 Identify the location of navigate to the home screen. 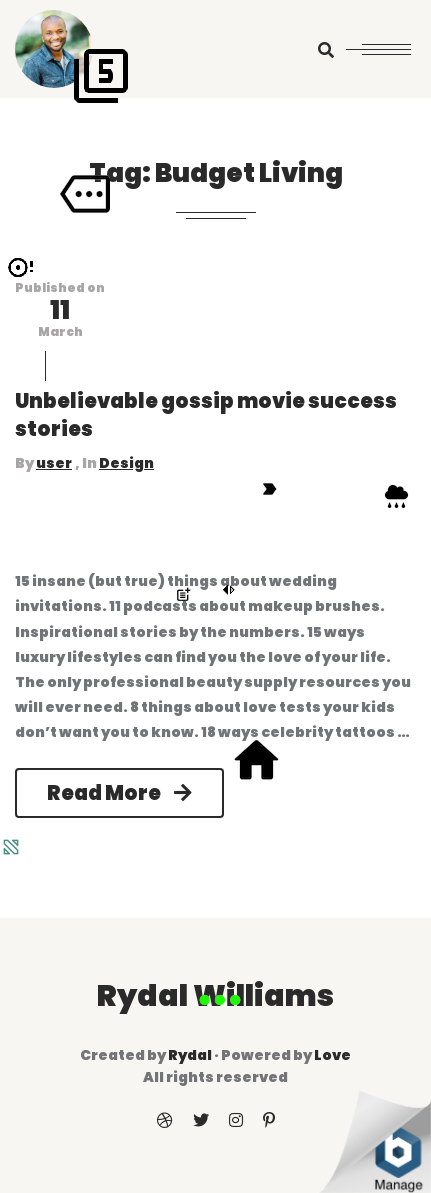
(256, 760).